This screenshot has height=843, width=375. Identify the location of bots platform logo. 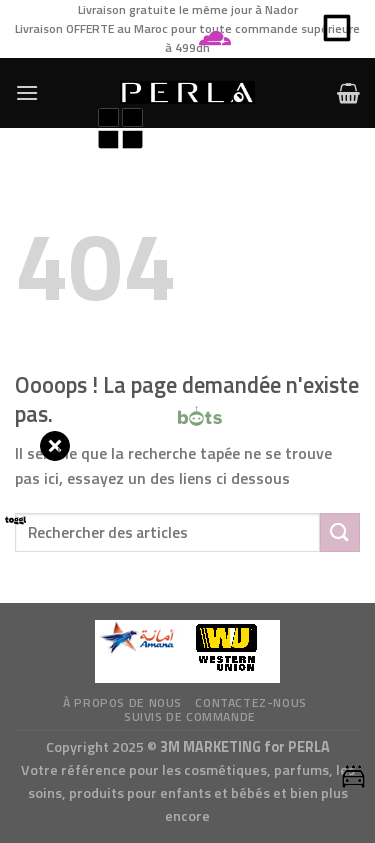
(200, 418).